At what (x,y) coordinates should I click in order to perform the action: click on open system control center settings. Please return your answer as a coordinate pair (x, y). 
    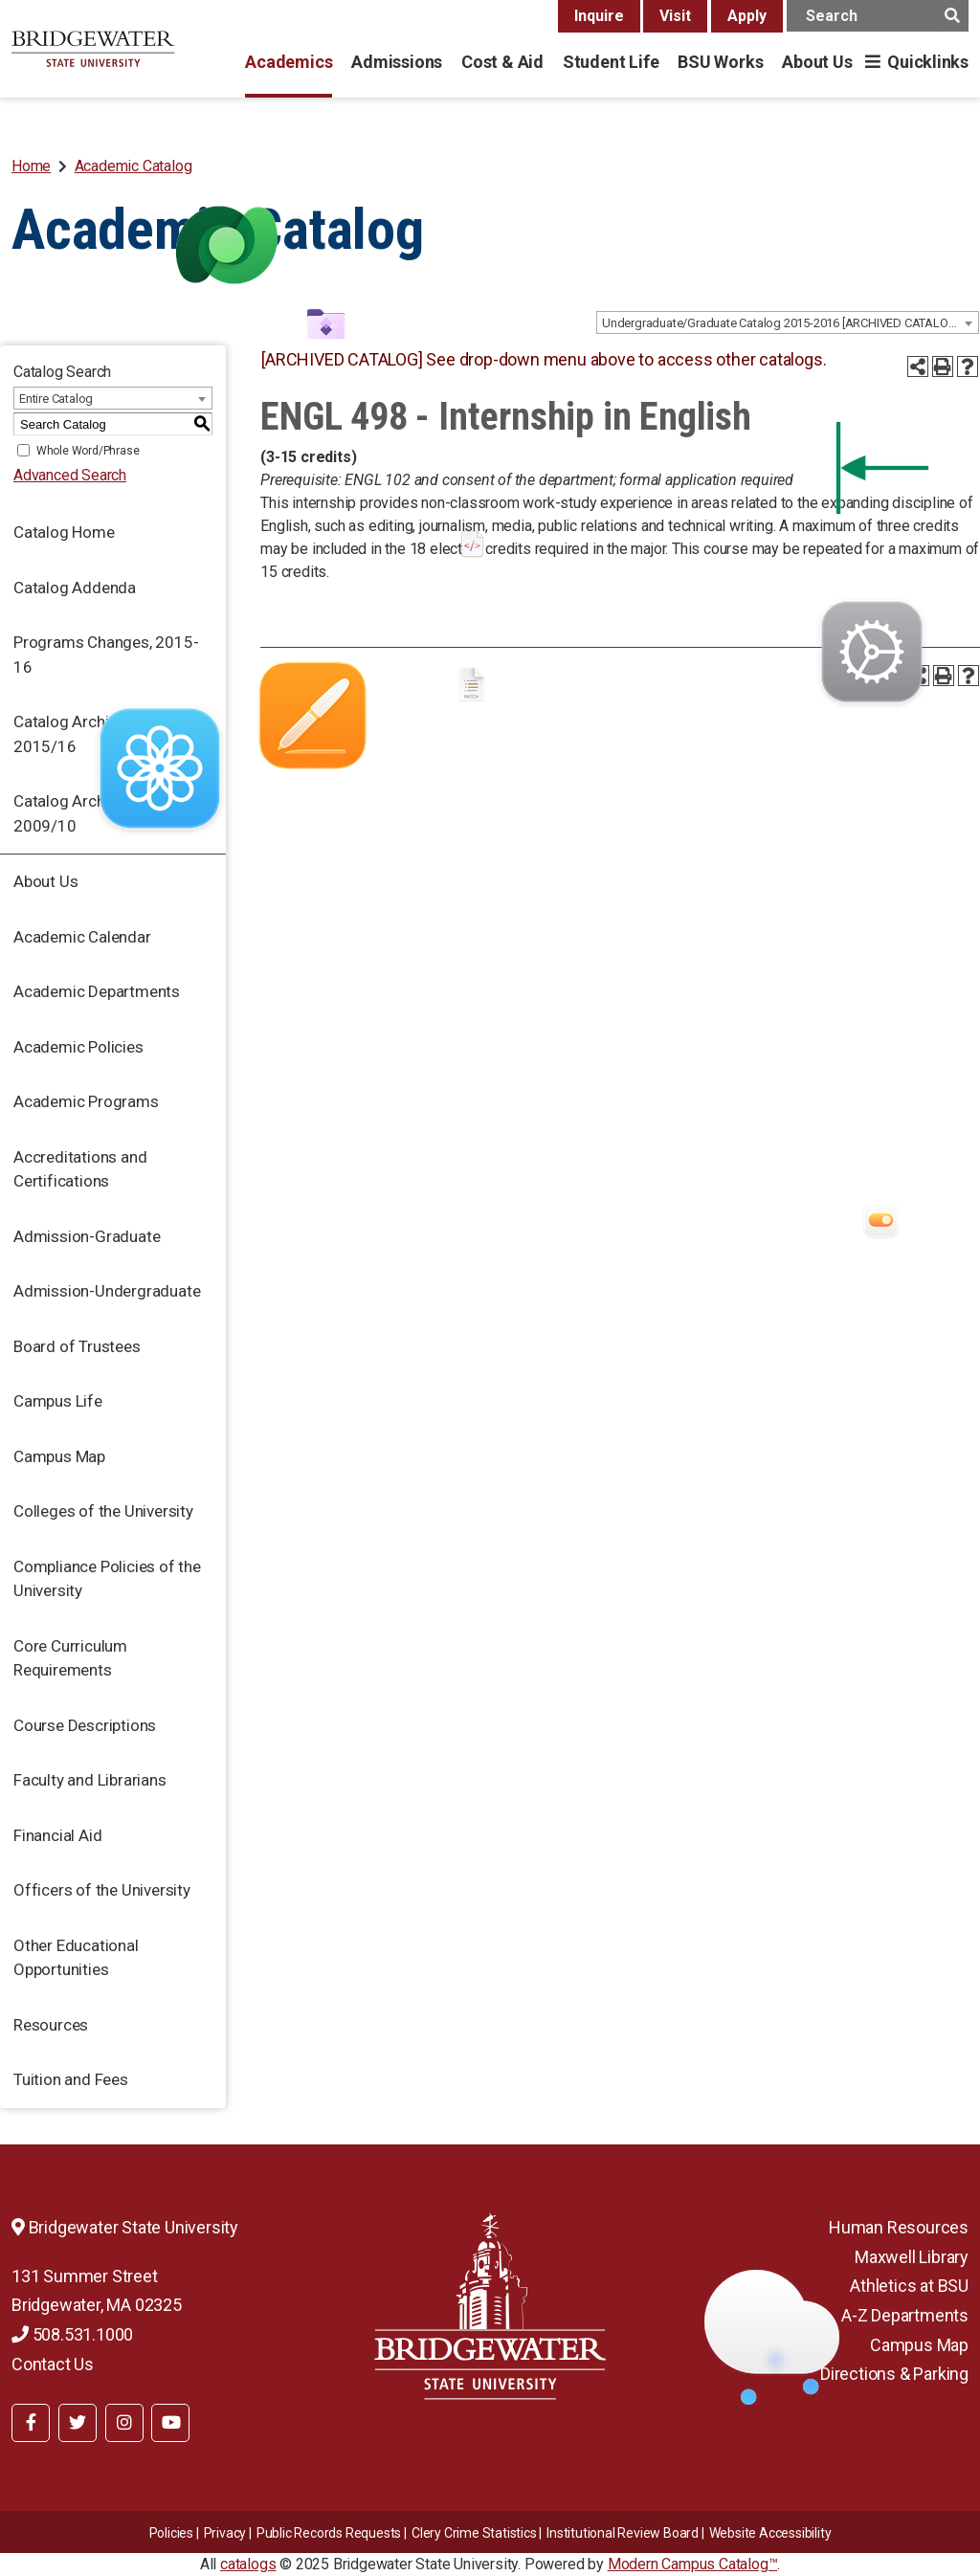
    Looking at the image, I should click on (880, 1220).